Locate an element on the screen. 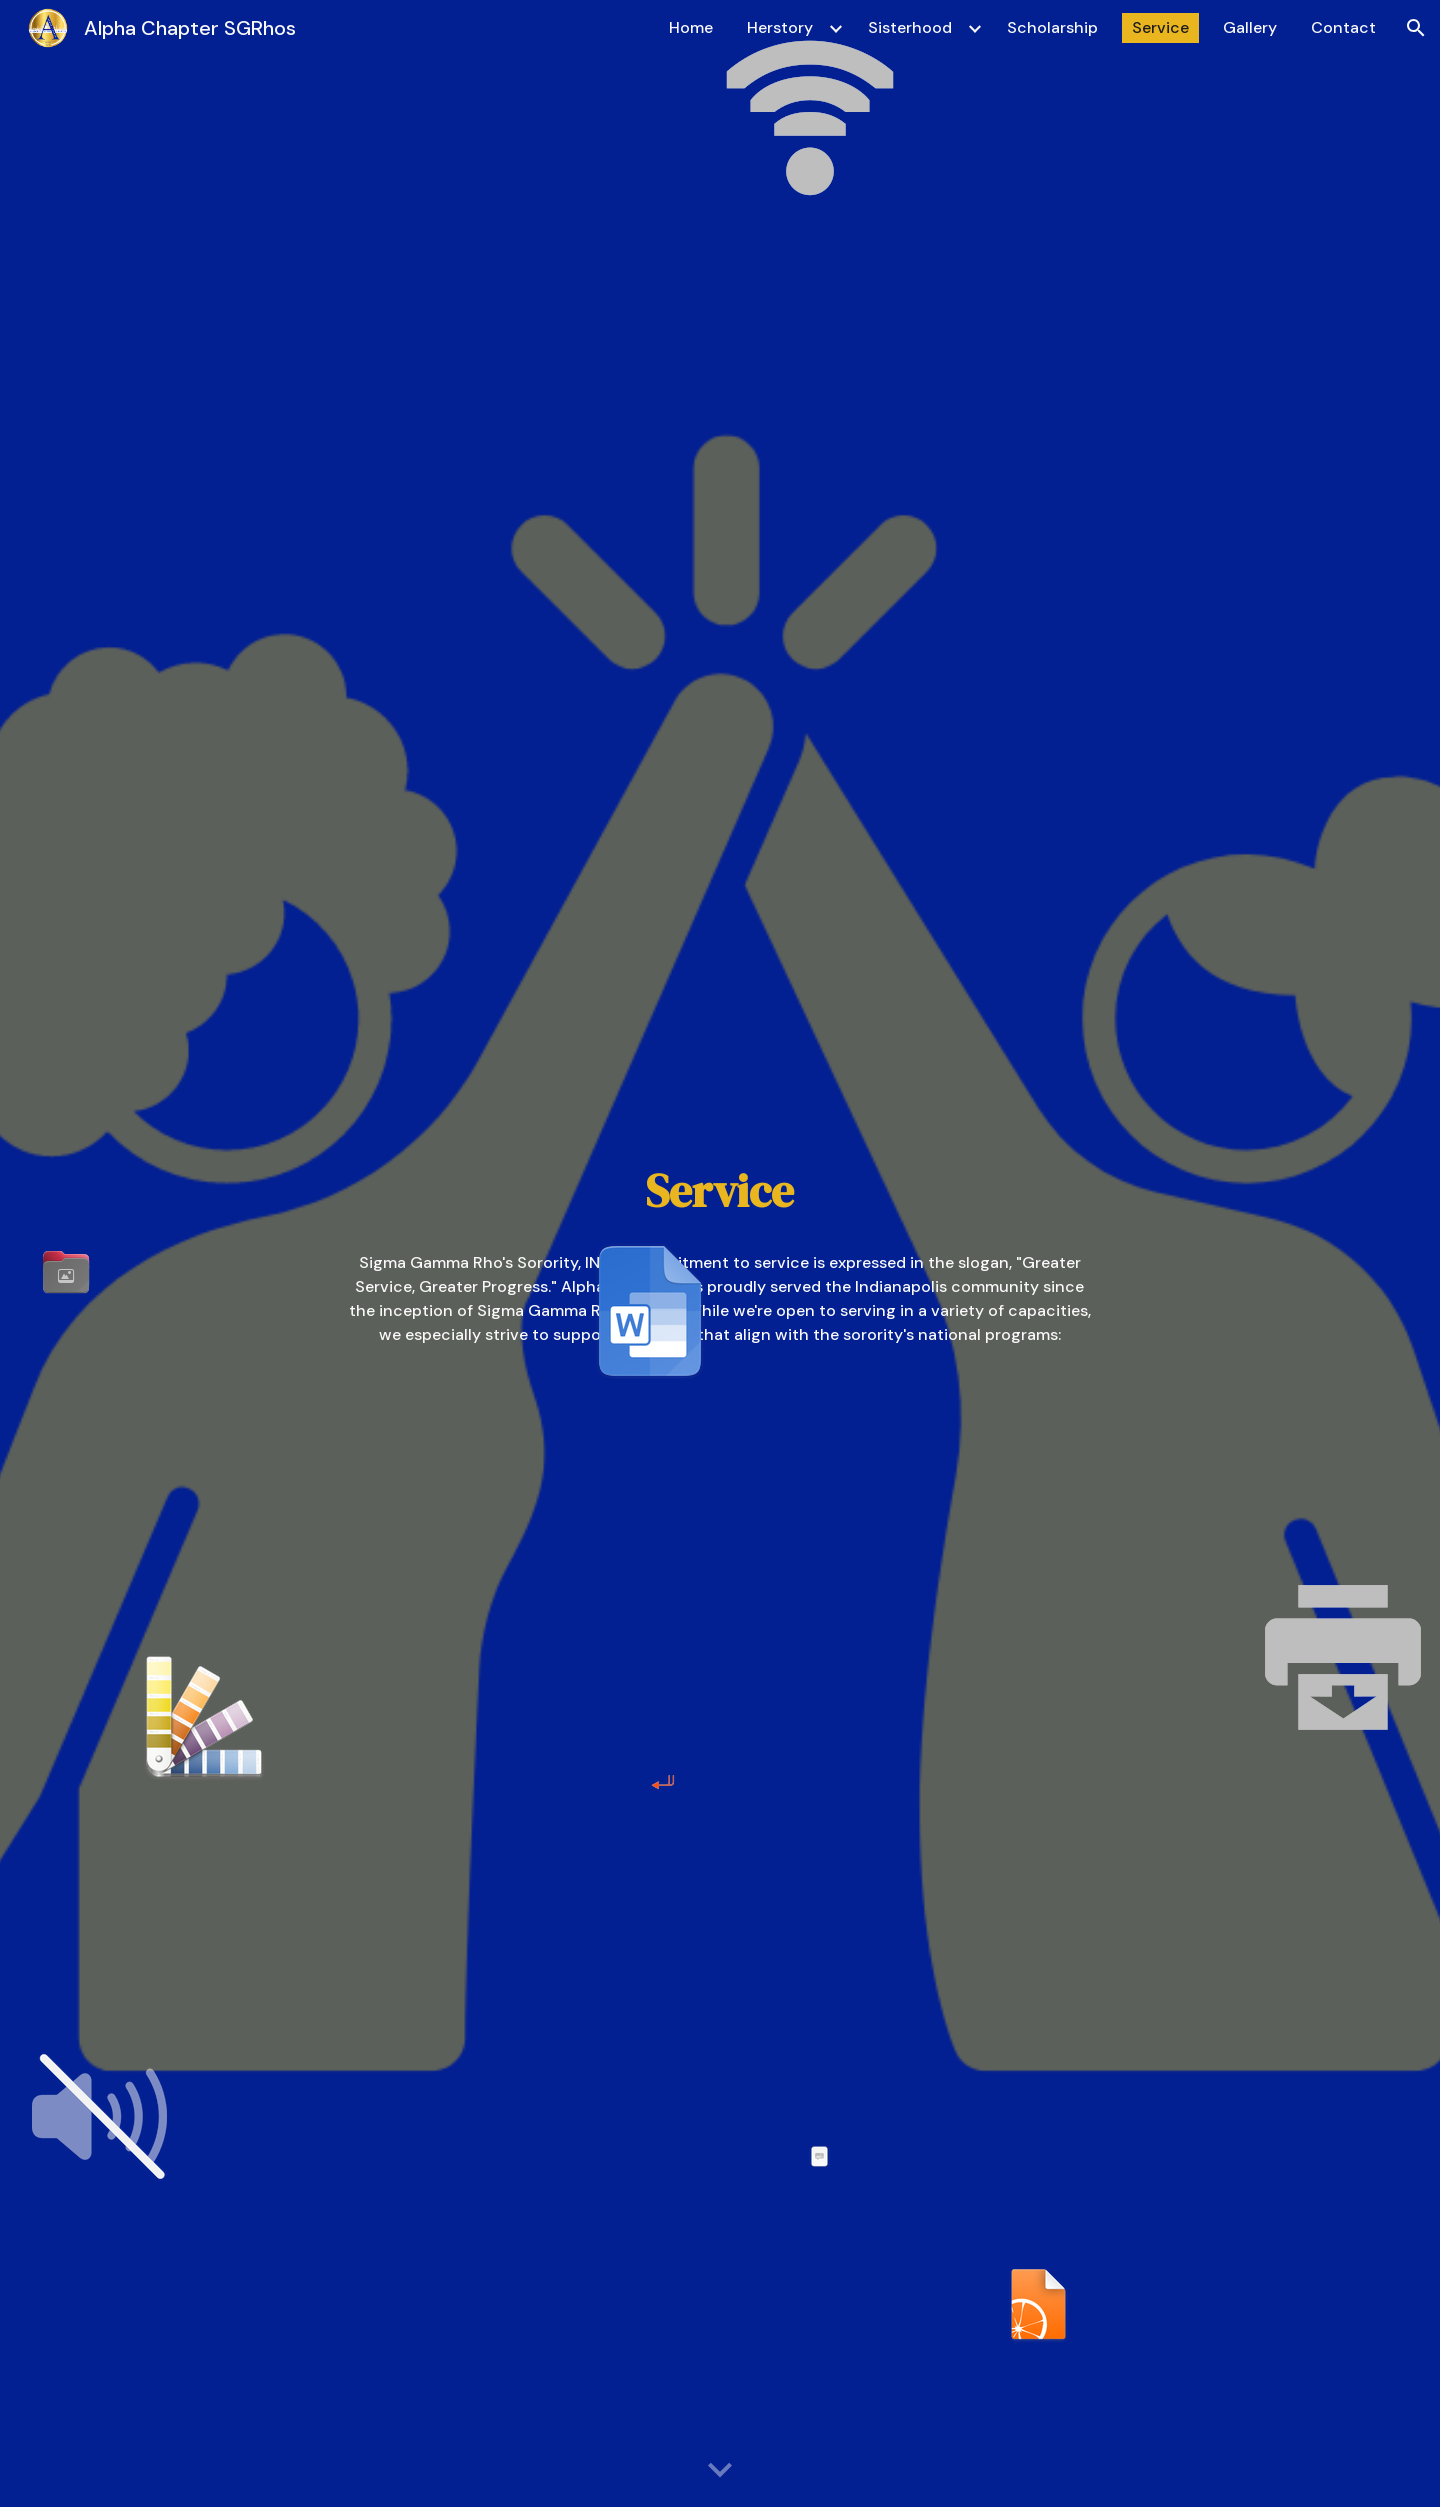 The image size is (1440, 2507). a SAMI subtitle or caption file is located at coordinates (819, 2156).